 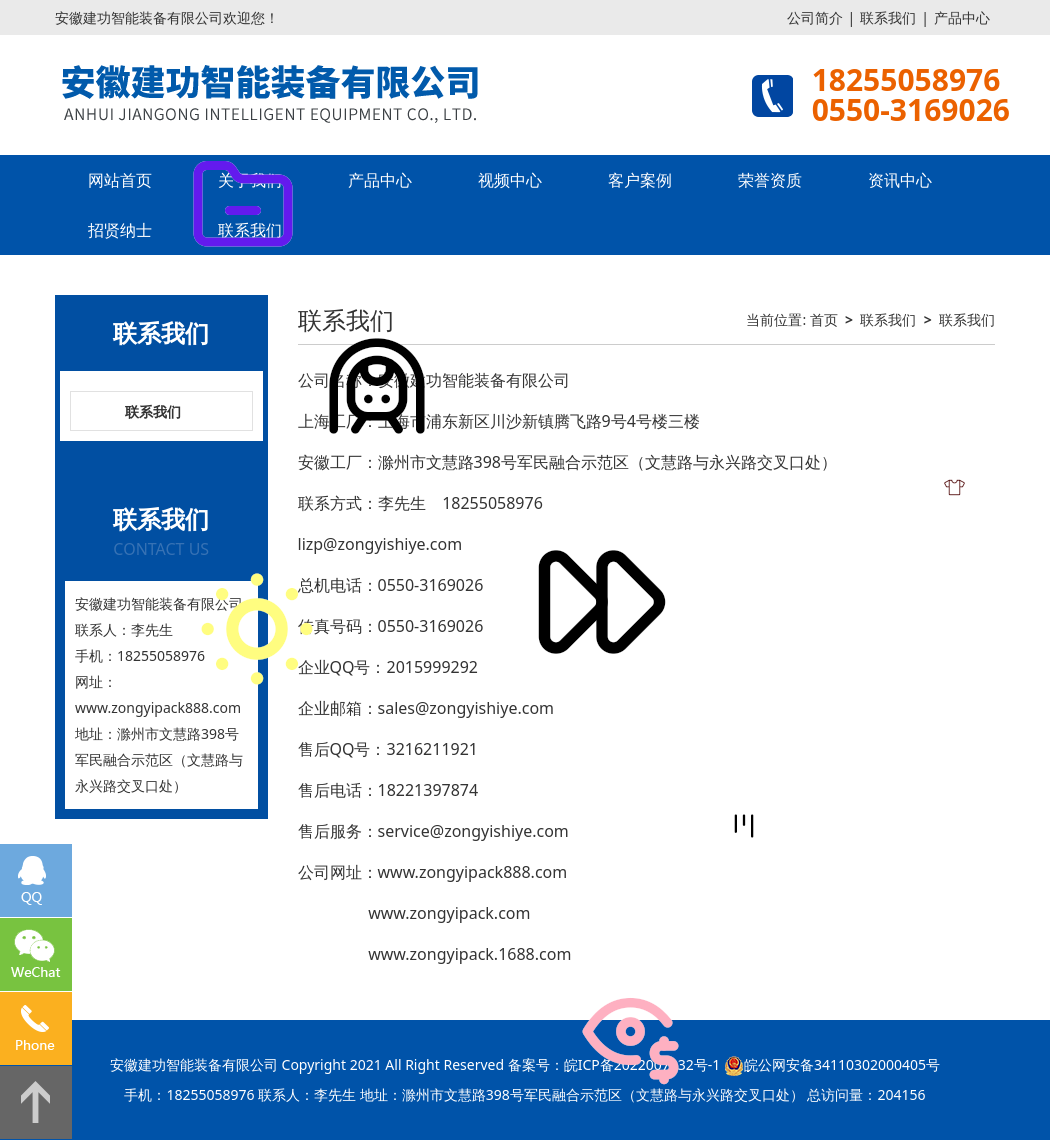 What do you see at coordinates (602, 602) in the screenshot?
I see `skip forward in media playback` at bounding box center [602, 602].